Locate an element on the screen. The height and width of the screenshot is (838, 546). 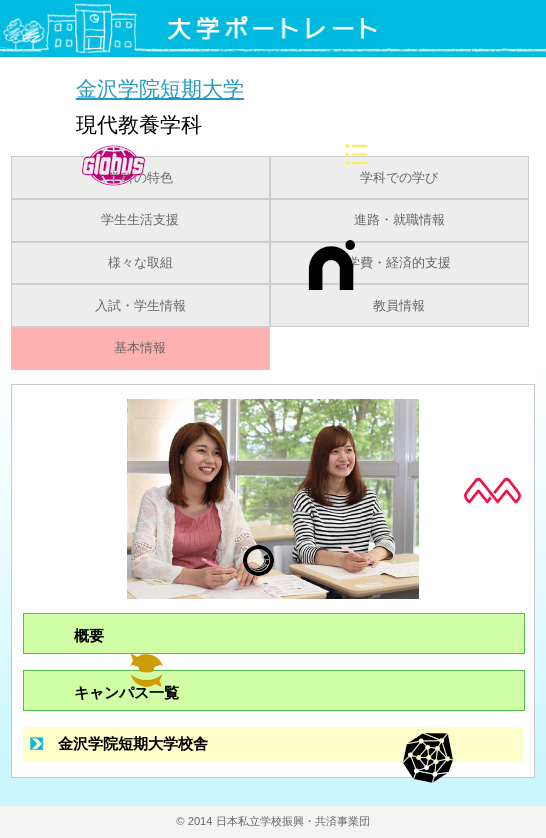
open Linphone app is located at coordinates (146, 670).